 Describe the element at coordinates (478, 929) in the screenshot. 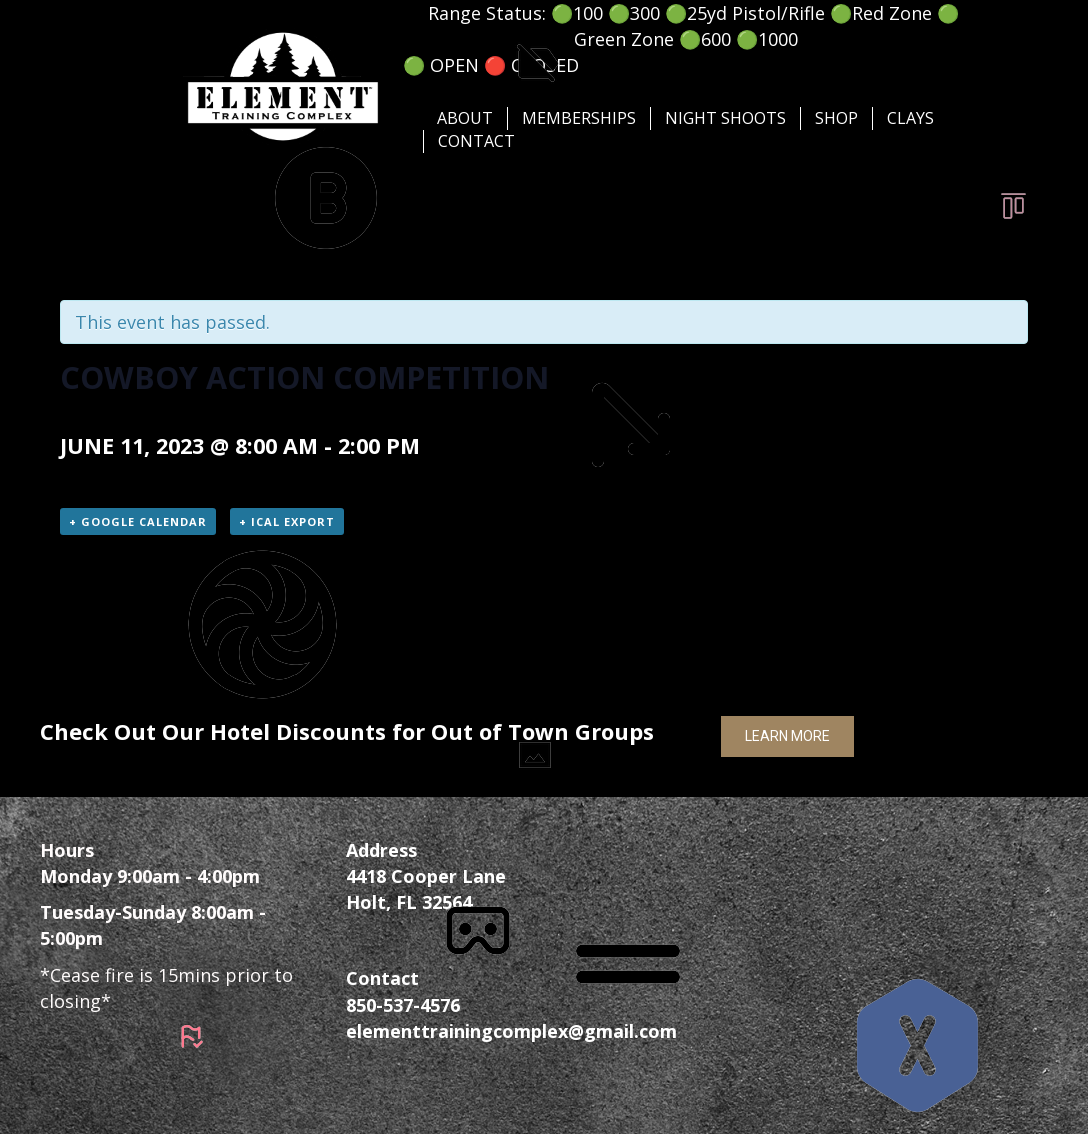

I see `access virtual reality or VR mode` at that location.